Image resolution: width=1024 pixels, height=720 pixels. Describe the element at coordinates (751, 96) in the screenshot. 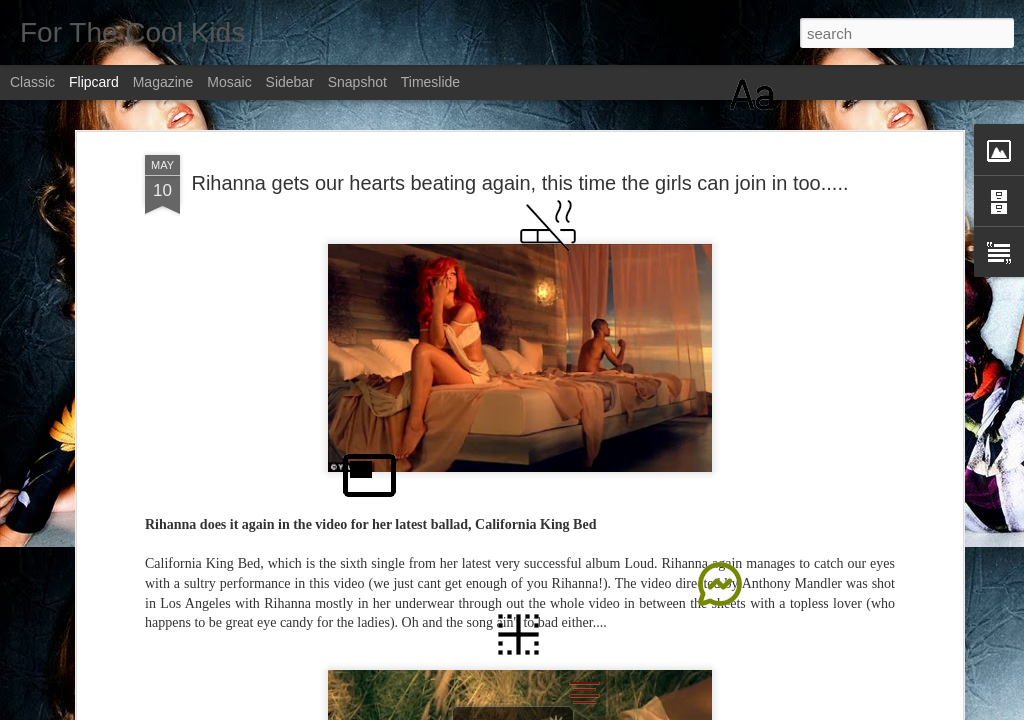

I see `adjust text formatting and font settings` at that location.